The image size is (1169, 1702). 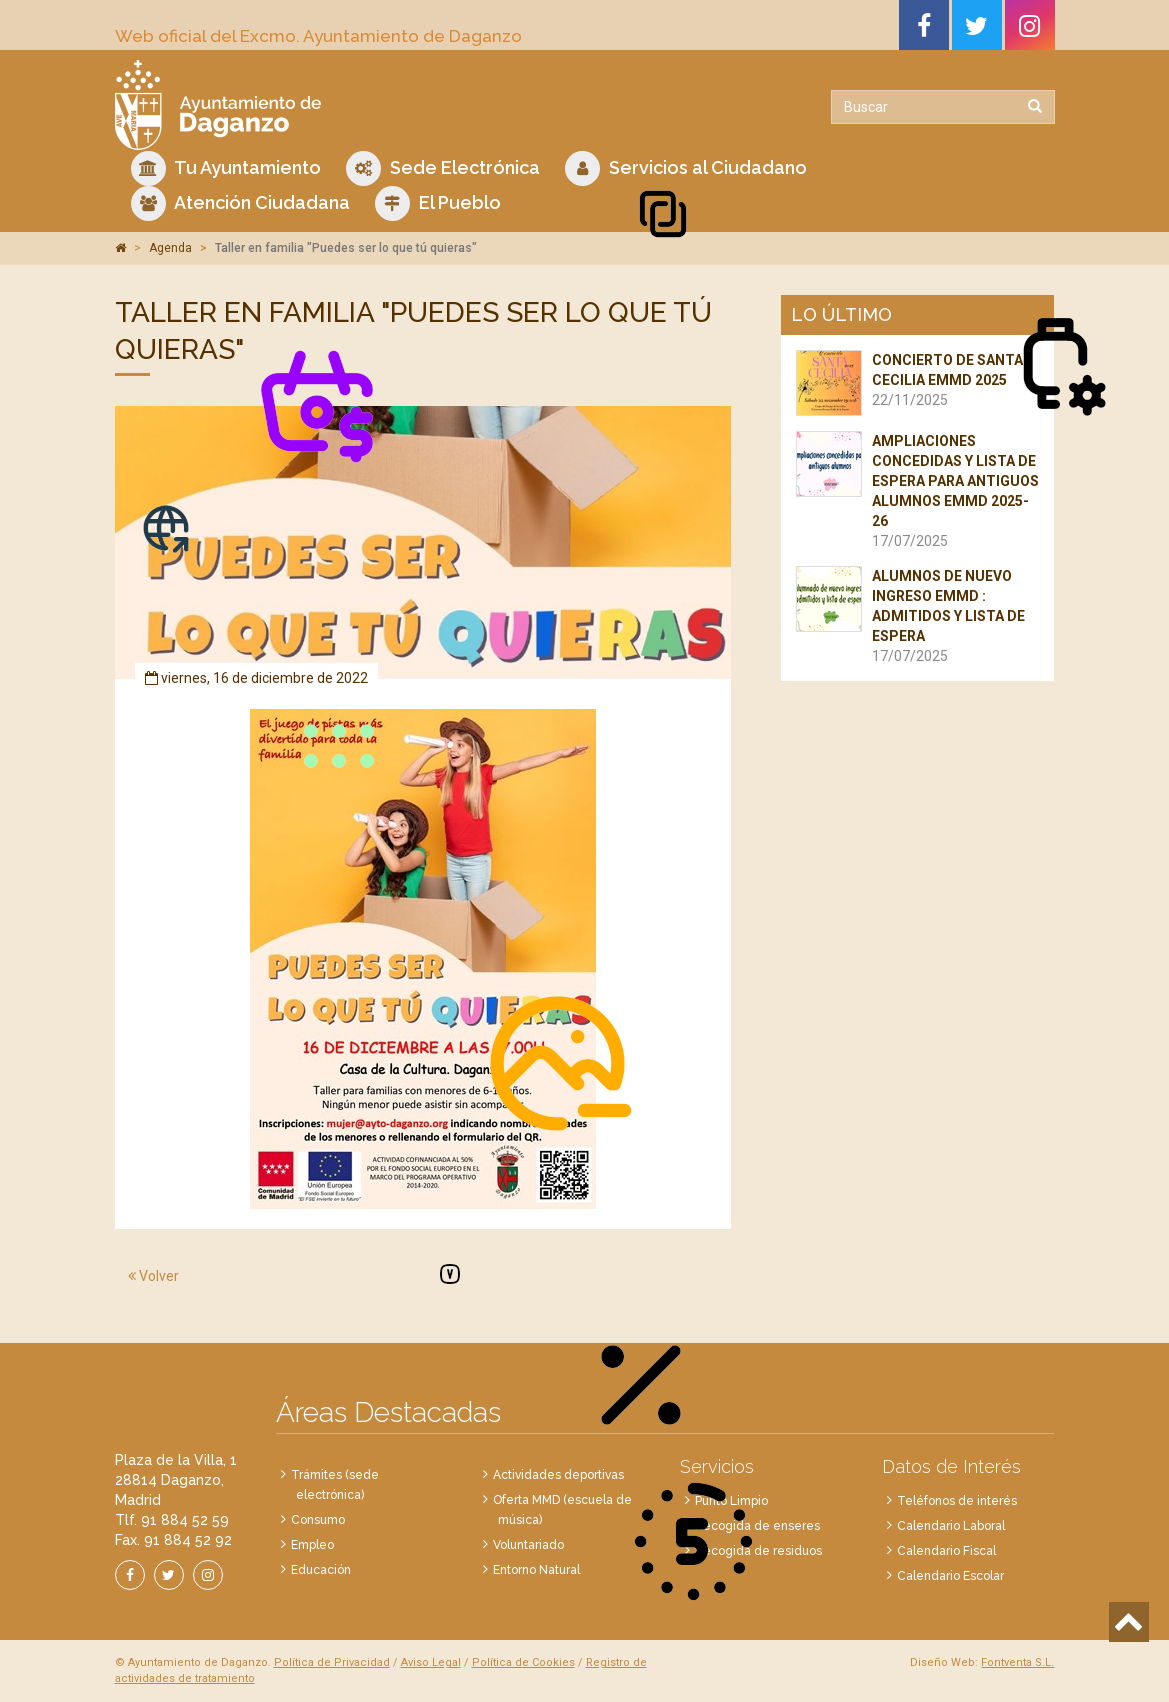 I want to click on share content to the web, so click(x=166, y=528).